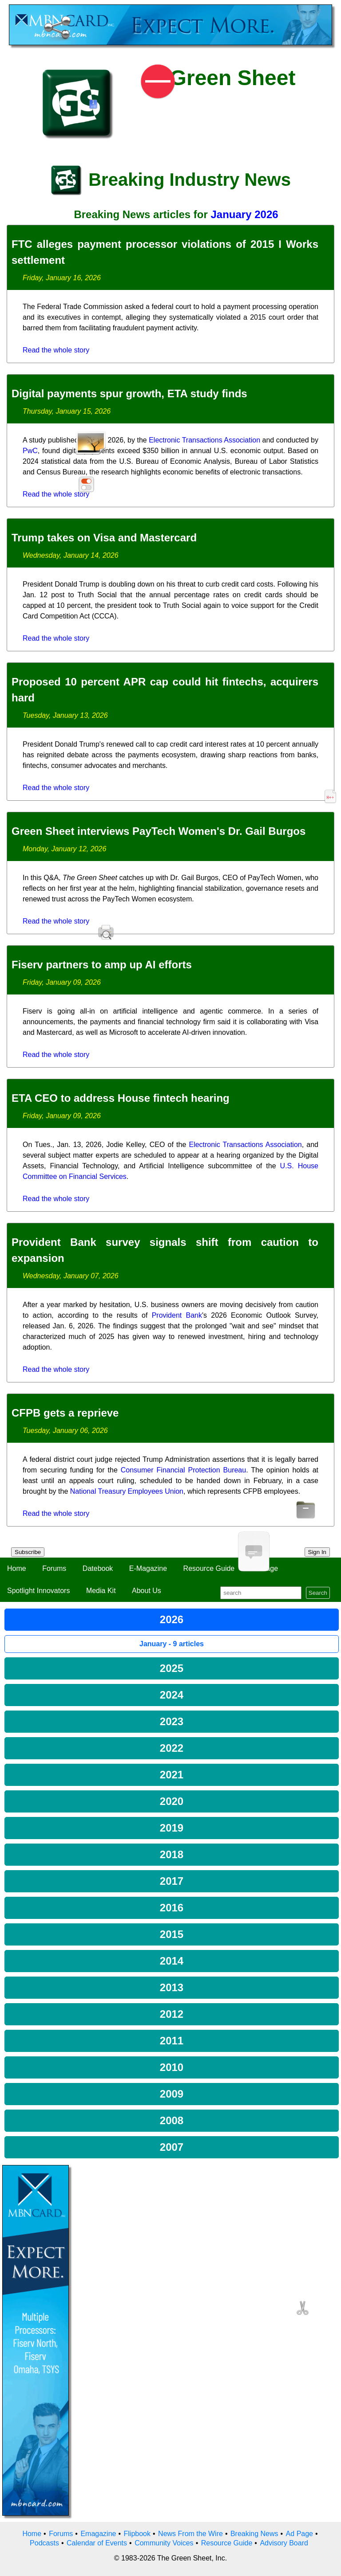  I want to click on indicates an error or critical issue has occurred, so click(158, 81).